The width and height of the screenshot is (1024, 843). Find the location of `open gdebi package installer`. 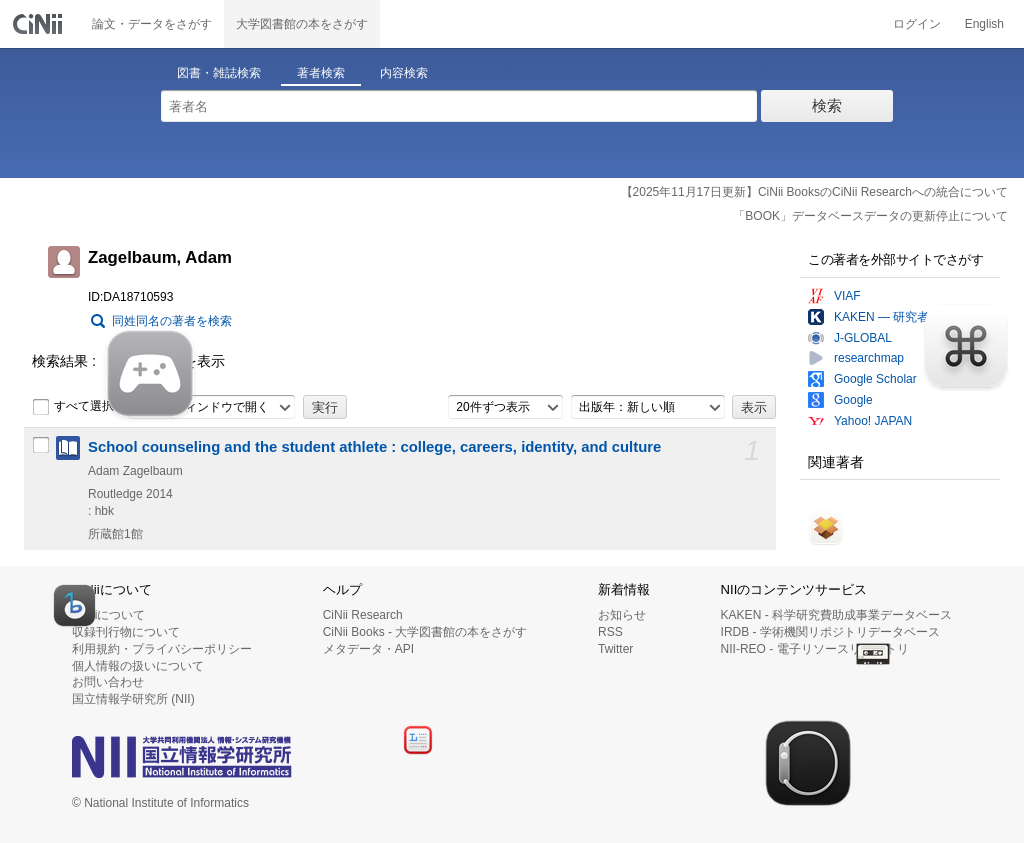

open gdebi package installer is located at coordinates (826, 528).